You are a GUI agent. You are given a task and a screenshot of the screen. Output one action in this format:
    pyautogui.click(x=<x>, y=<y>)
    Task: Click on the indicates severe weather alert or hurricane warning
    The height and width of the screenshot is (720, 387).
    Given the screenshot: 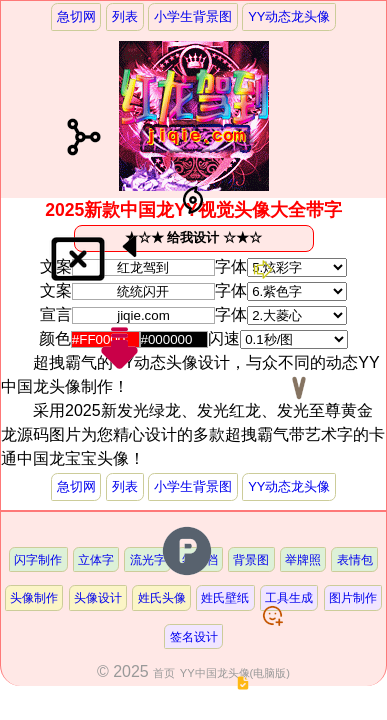 What is the action you would take?
    pyautogui.click(x=193, y=200)
    